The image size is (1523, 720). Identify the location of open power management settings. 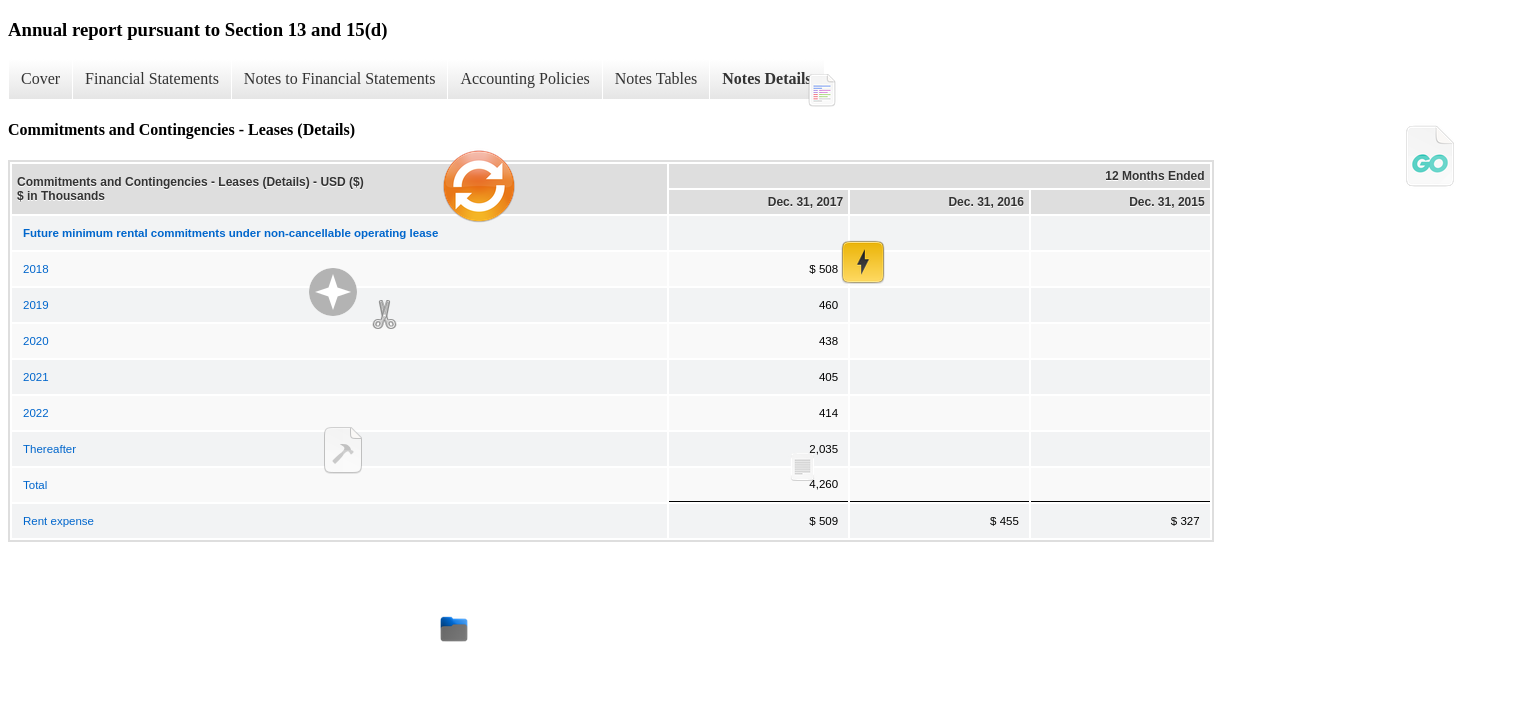
(863, 262).